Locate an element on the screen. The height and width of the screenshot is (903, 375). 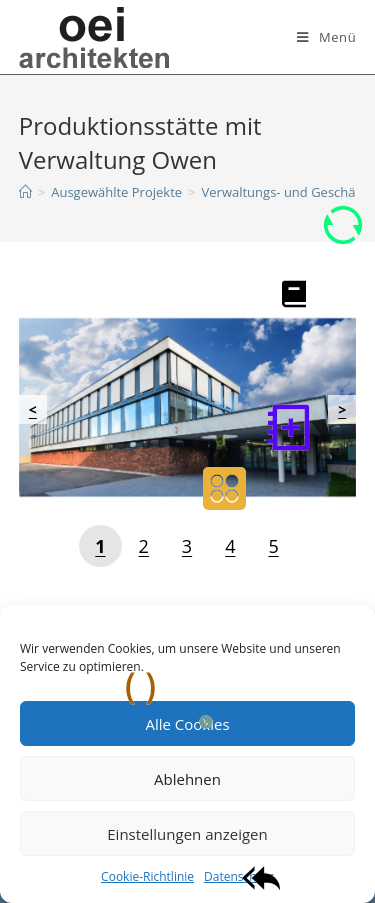
open the payback rewards app is located at coordinates (224, 488).